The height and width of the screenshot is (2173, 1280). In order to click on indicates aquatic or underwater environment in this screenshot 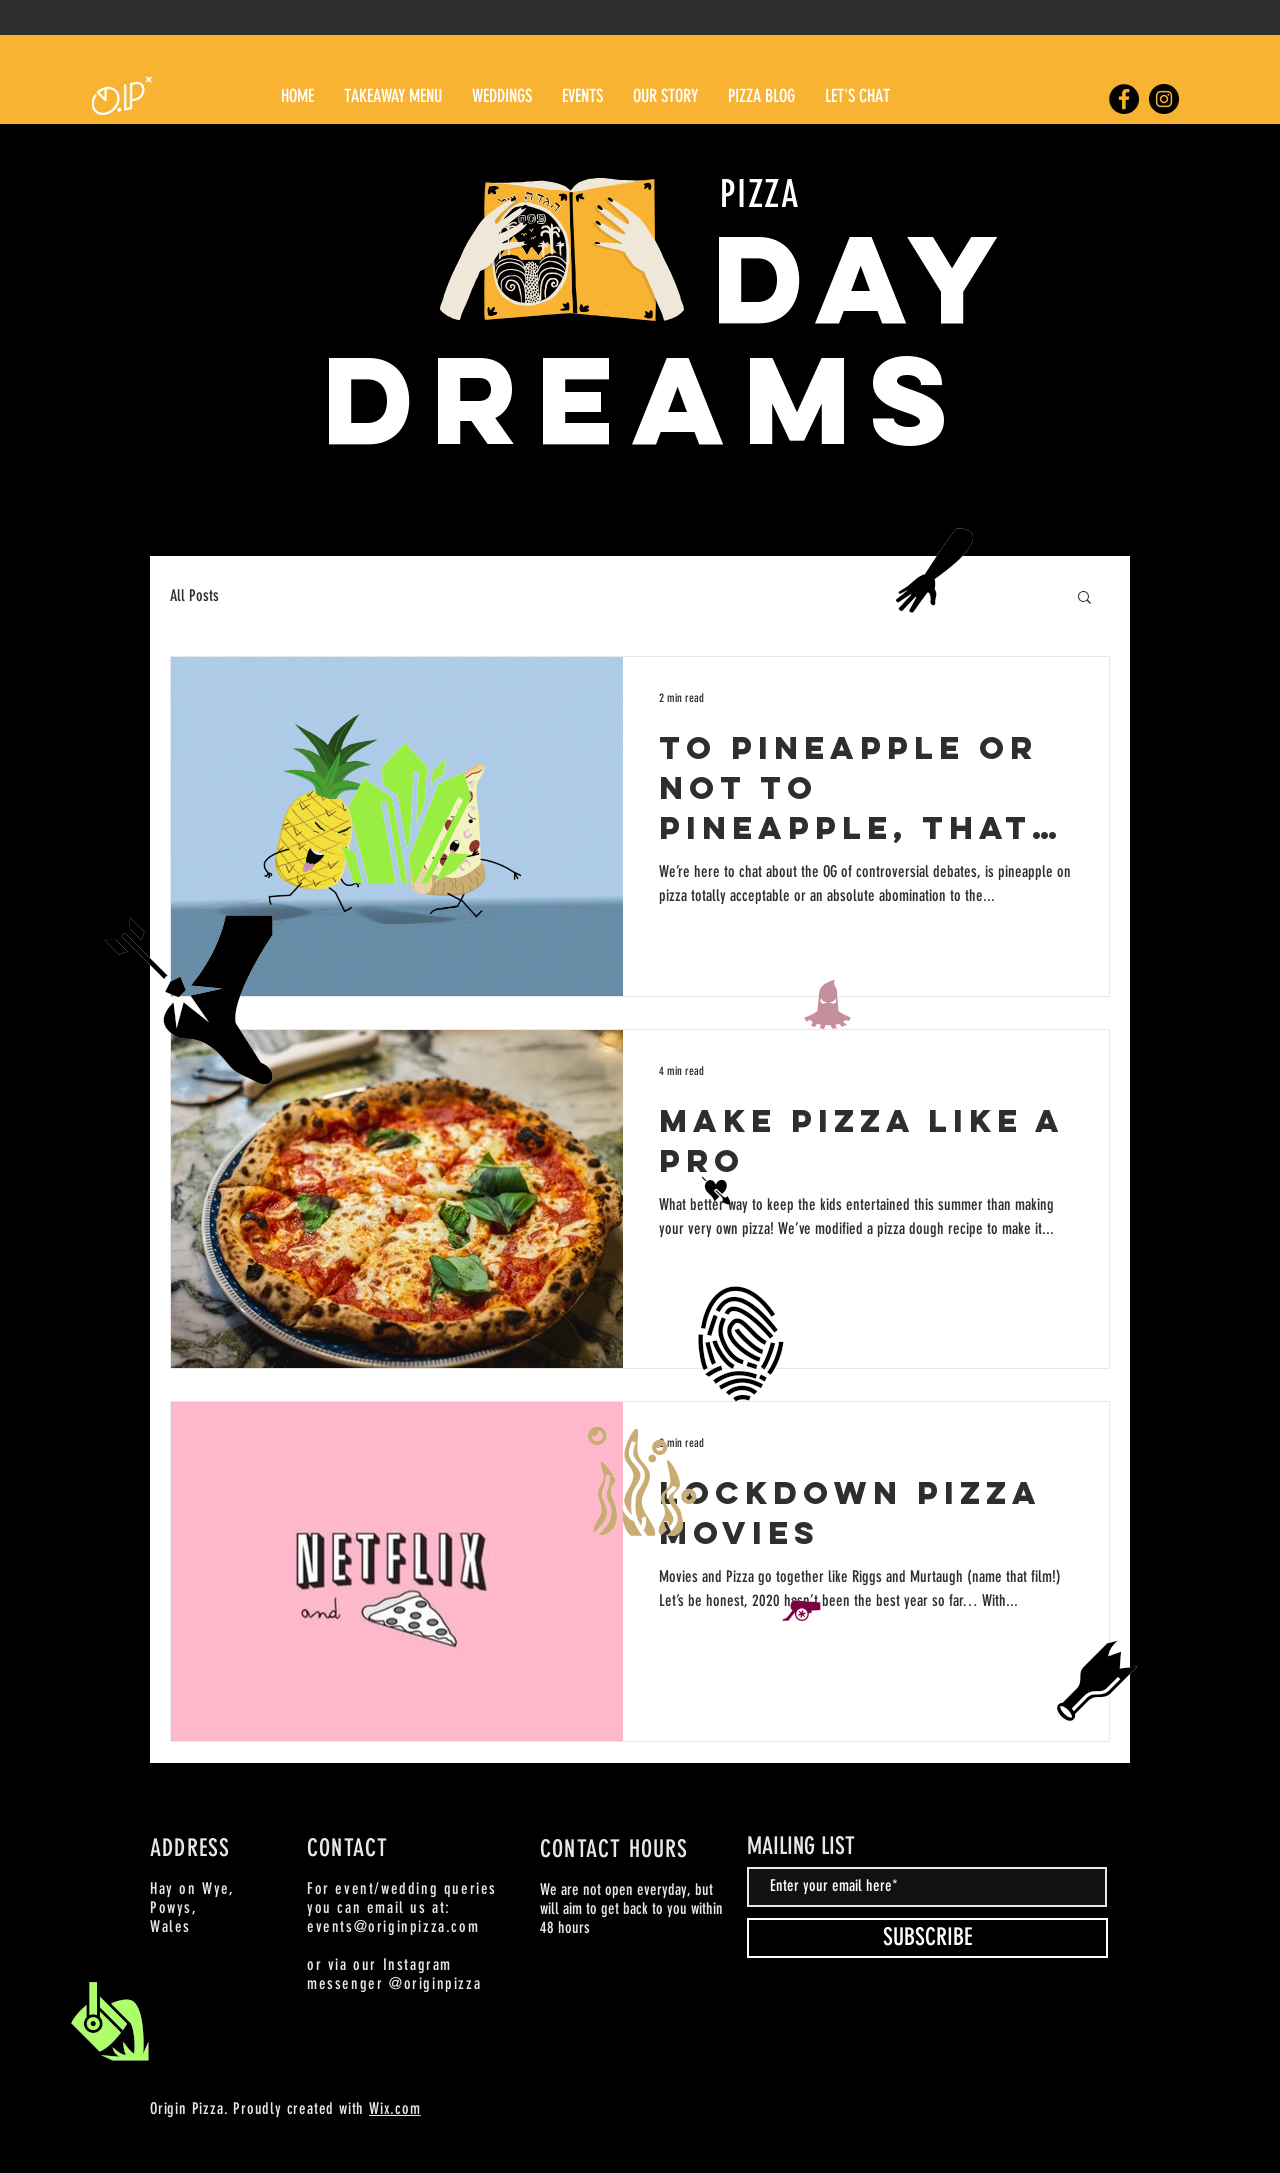, I will do `click(642, 1481)`.